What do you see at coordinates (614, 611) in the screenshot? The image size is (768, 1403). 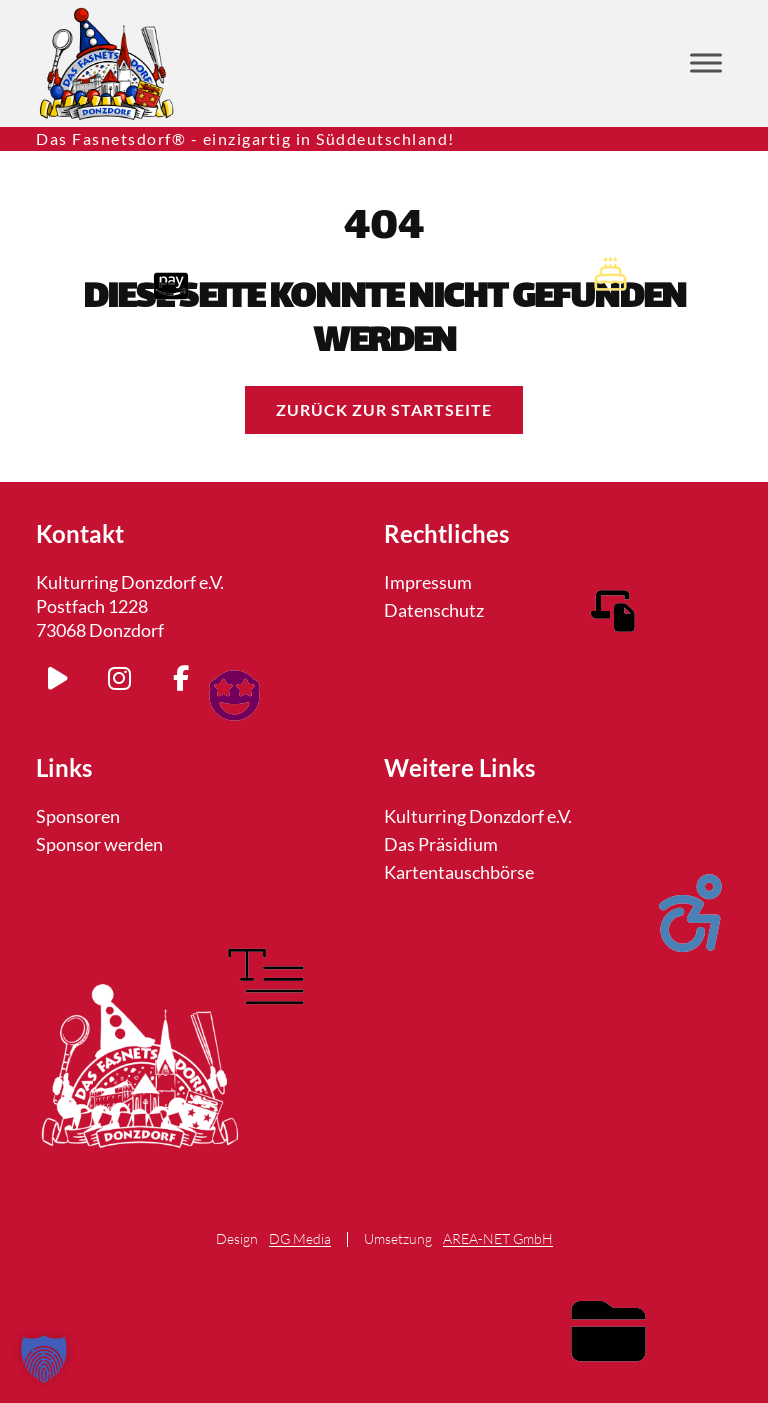 I see `access files on your computer` at bounding box center [614, 611].